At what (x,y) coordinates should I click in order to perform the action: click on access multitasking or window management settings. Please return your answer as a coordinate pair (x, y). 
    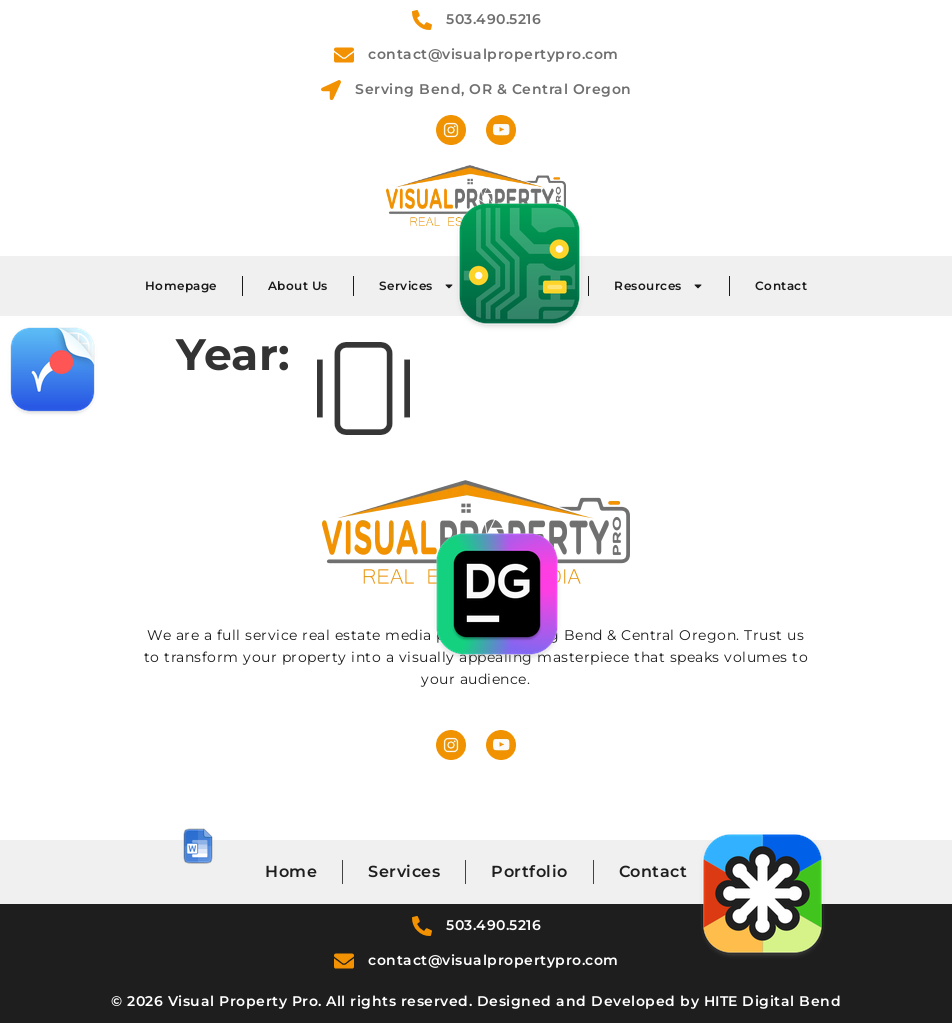
    Looking at the image, I should click on (363, 388).